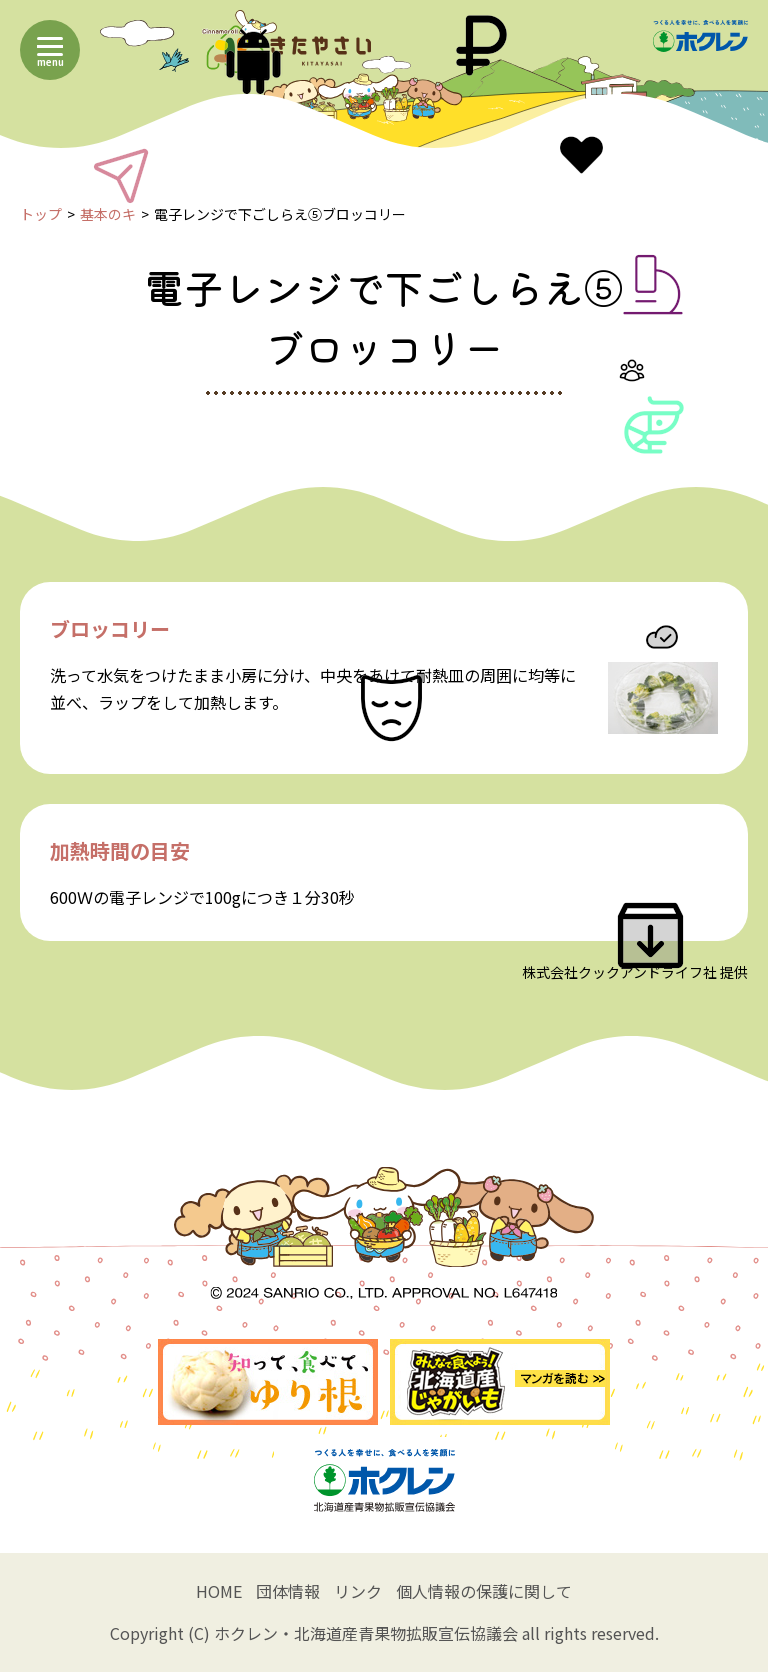 The height and width of the screenshot is (1672, 768). I want to click on send a message, so click(123, 174).